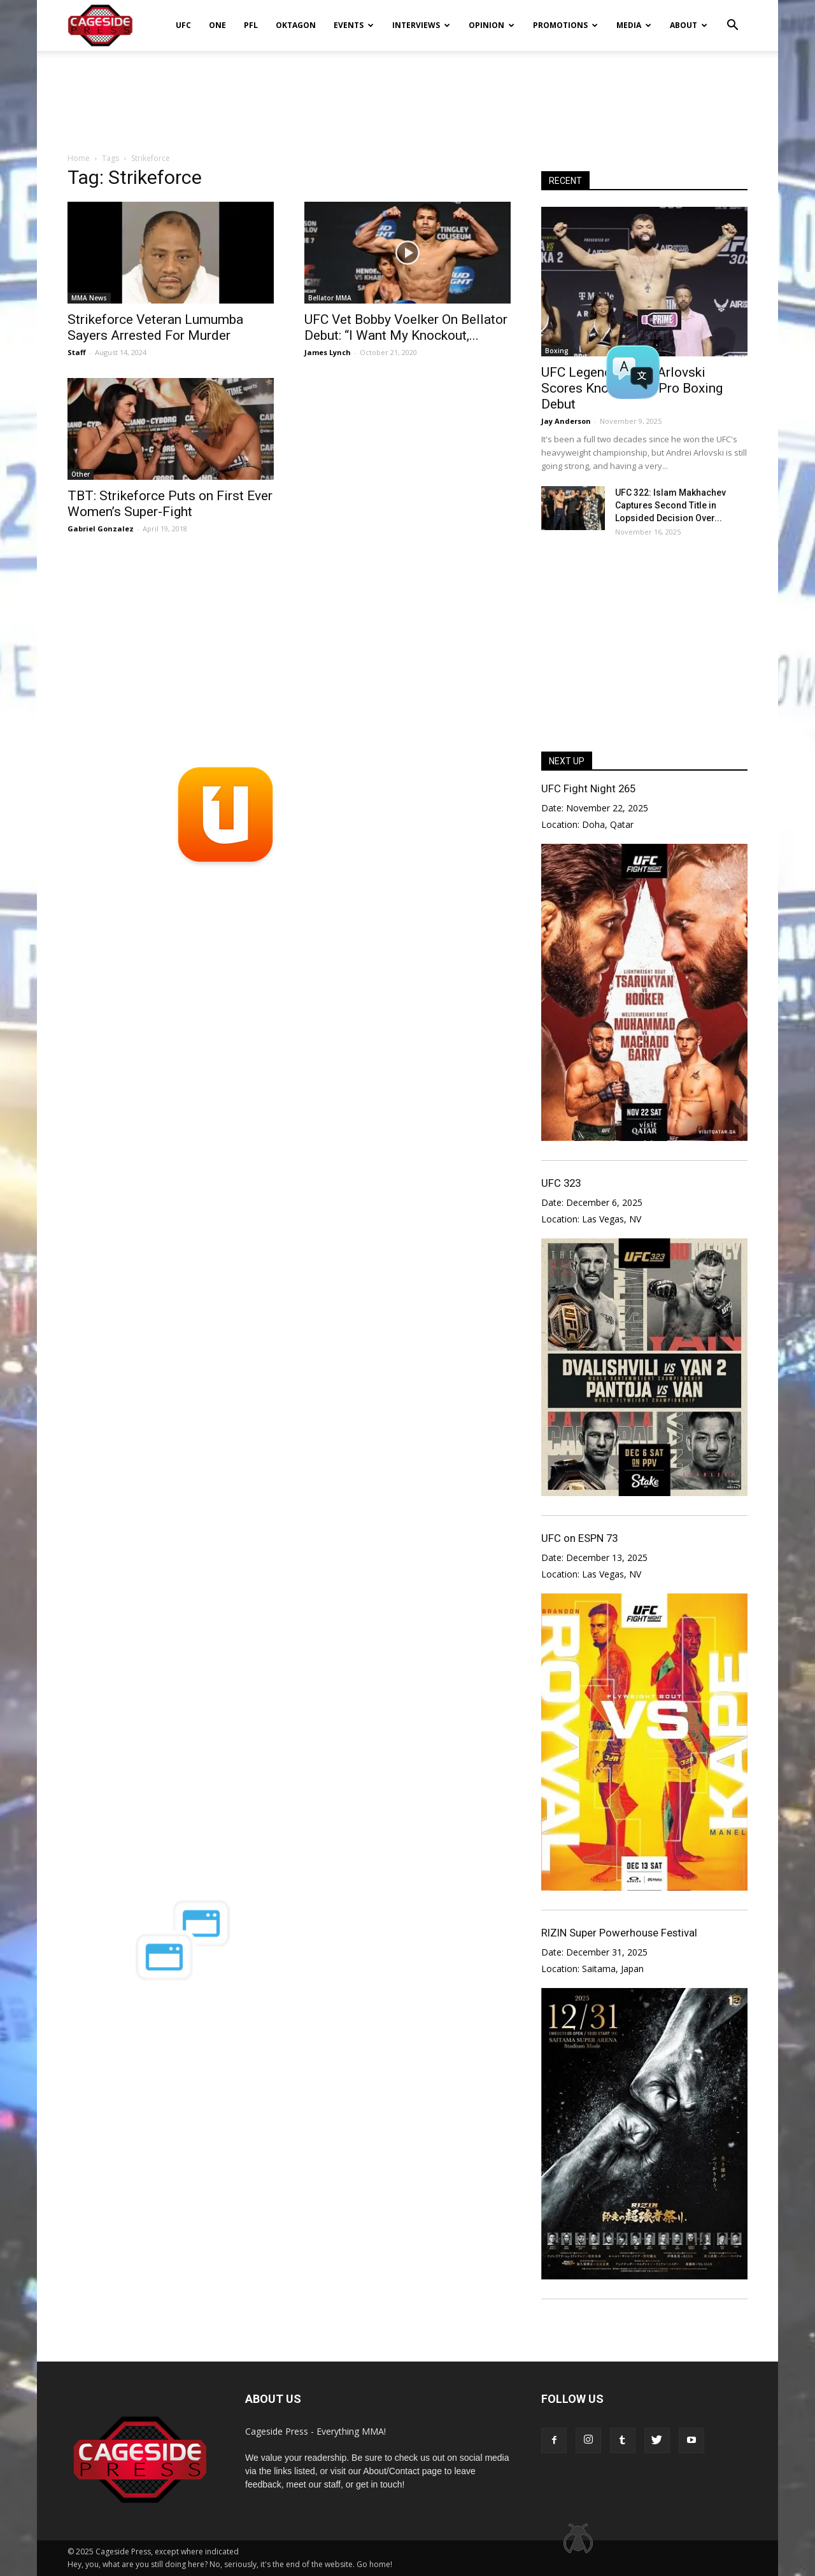 This screenshot has width=815, height=2576. Describe the element at coordinates (578, 2538) in the screenshot. I see `report a bug or issue` at that location.